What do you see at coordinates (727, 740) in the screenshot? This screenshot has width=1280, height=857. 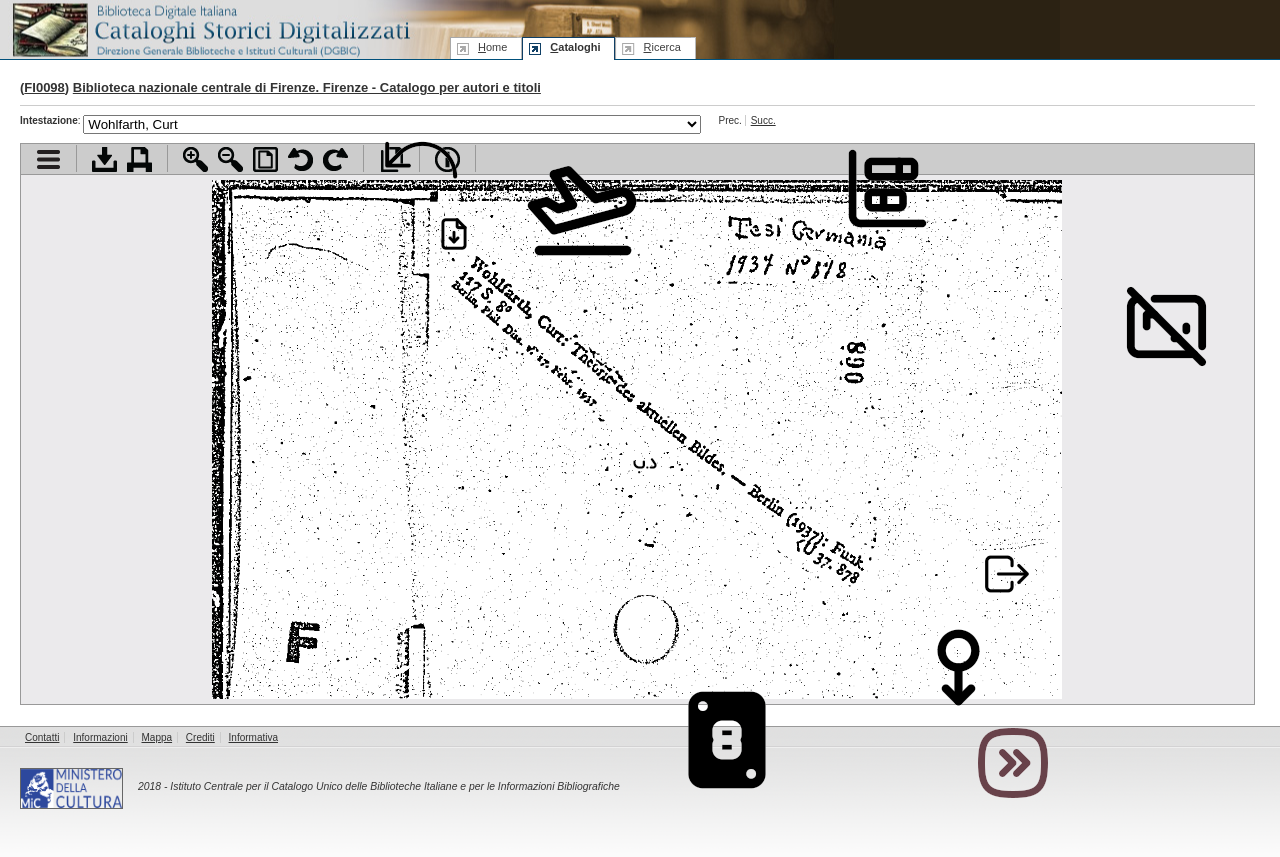 I see `play the 8 card in a card game` at bounding box center [727, 740].